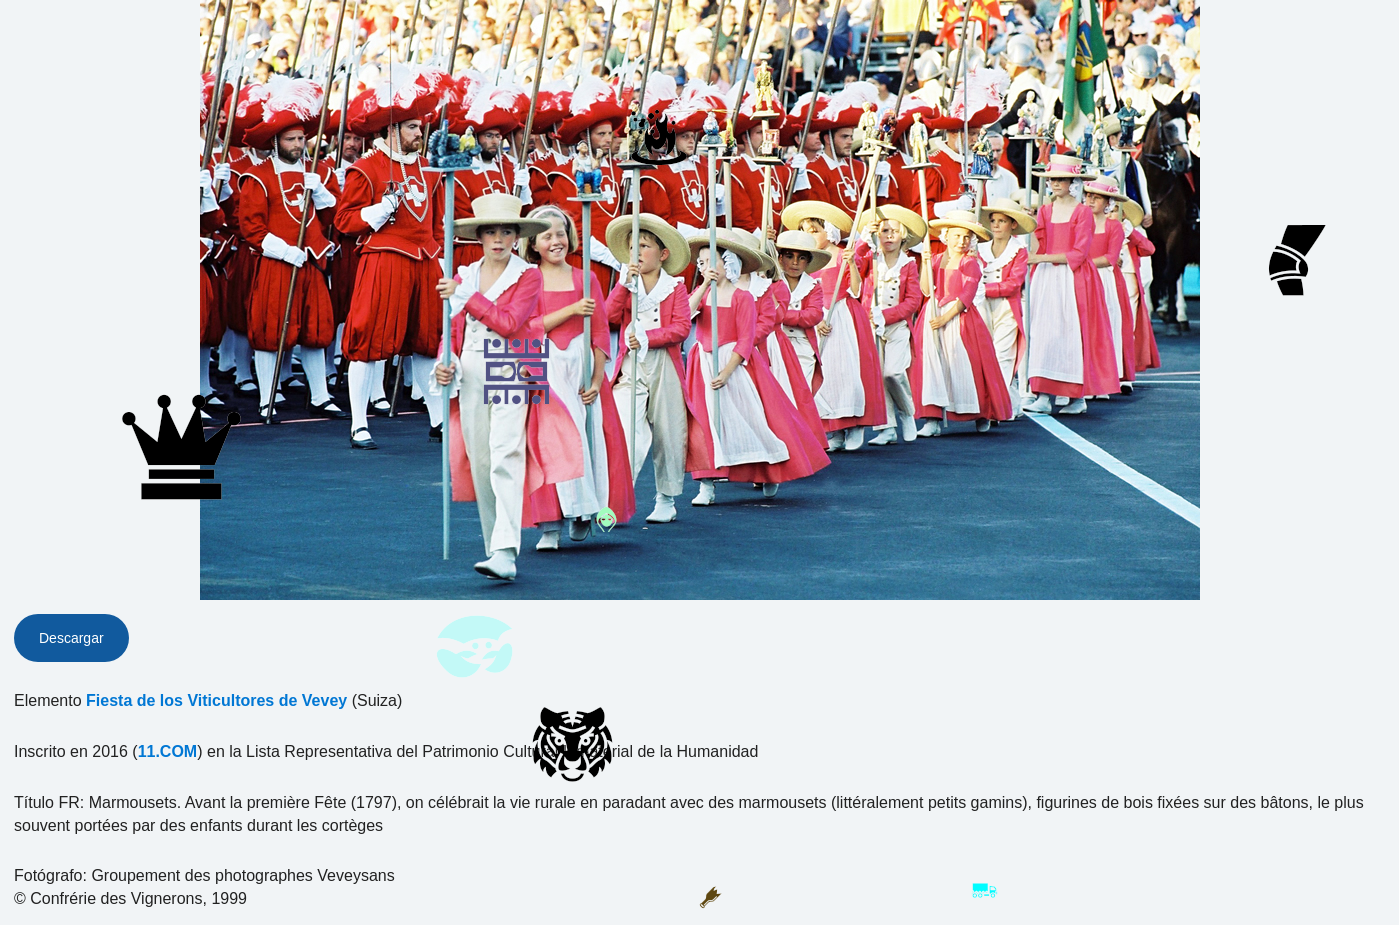 The height and width of the screenshot is (925, 1399). What do you see at coordinates (475, 647) in the screenshot?
I see `crab character or creature in a game interface` at bounding box center [475, 647].